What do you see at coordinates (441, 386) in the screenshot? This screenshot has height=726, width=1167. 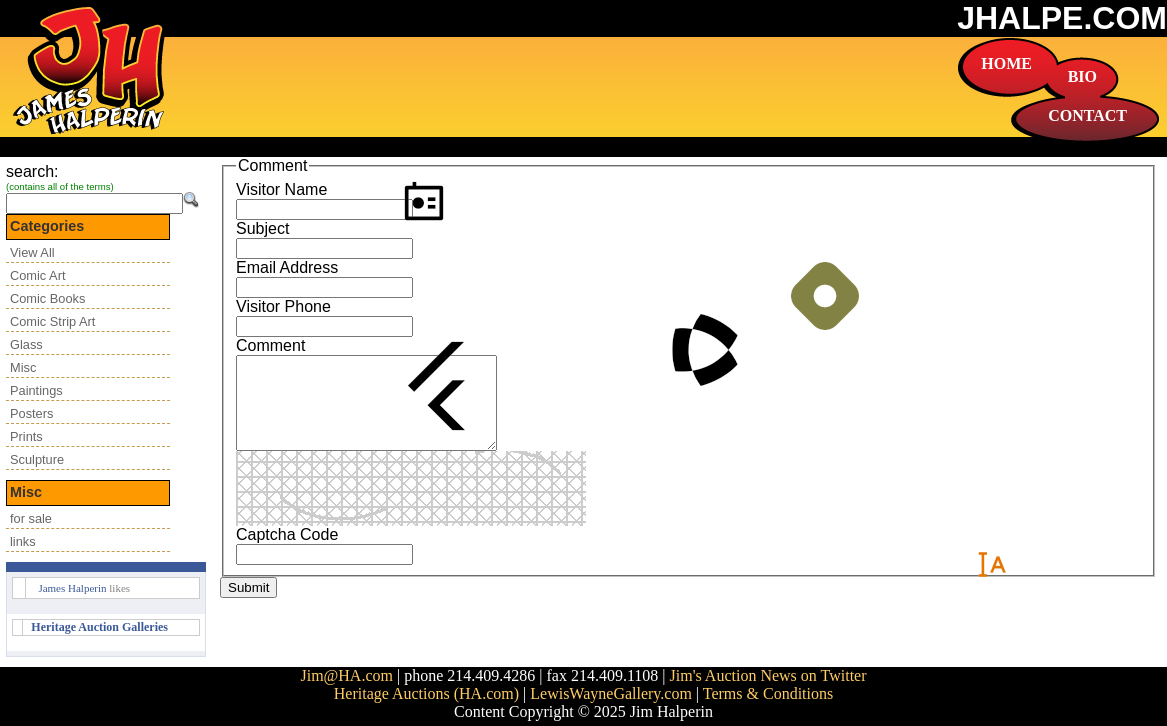 I see `flutter framework logo` at bounding box center [441, 386].